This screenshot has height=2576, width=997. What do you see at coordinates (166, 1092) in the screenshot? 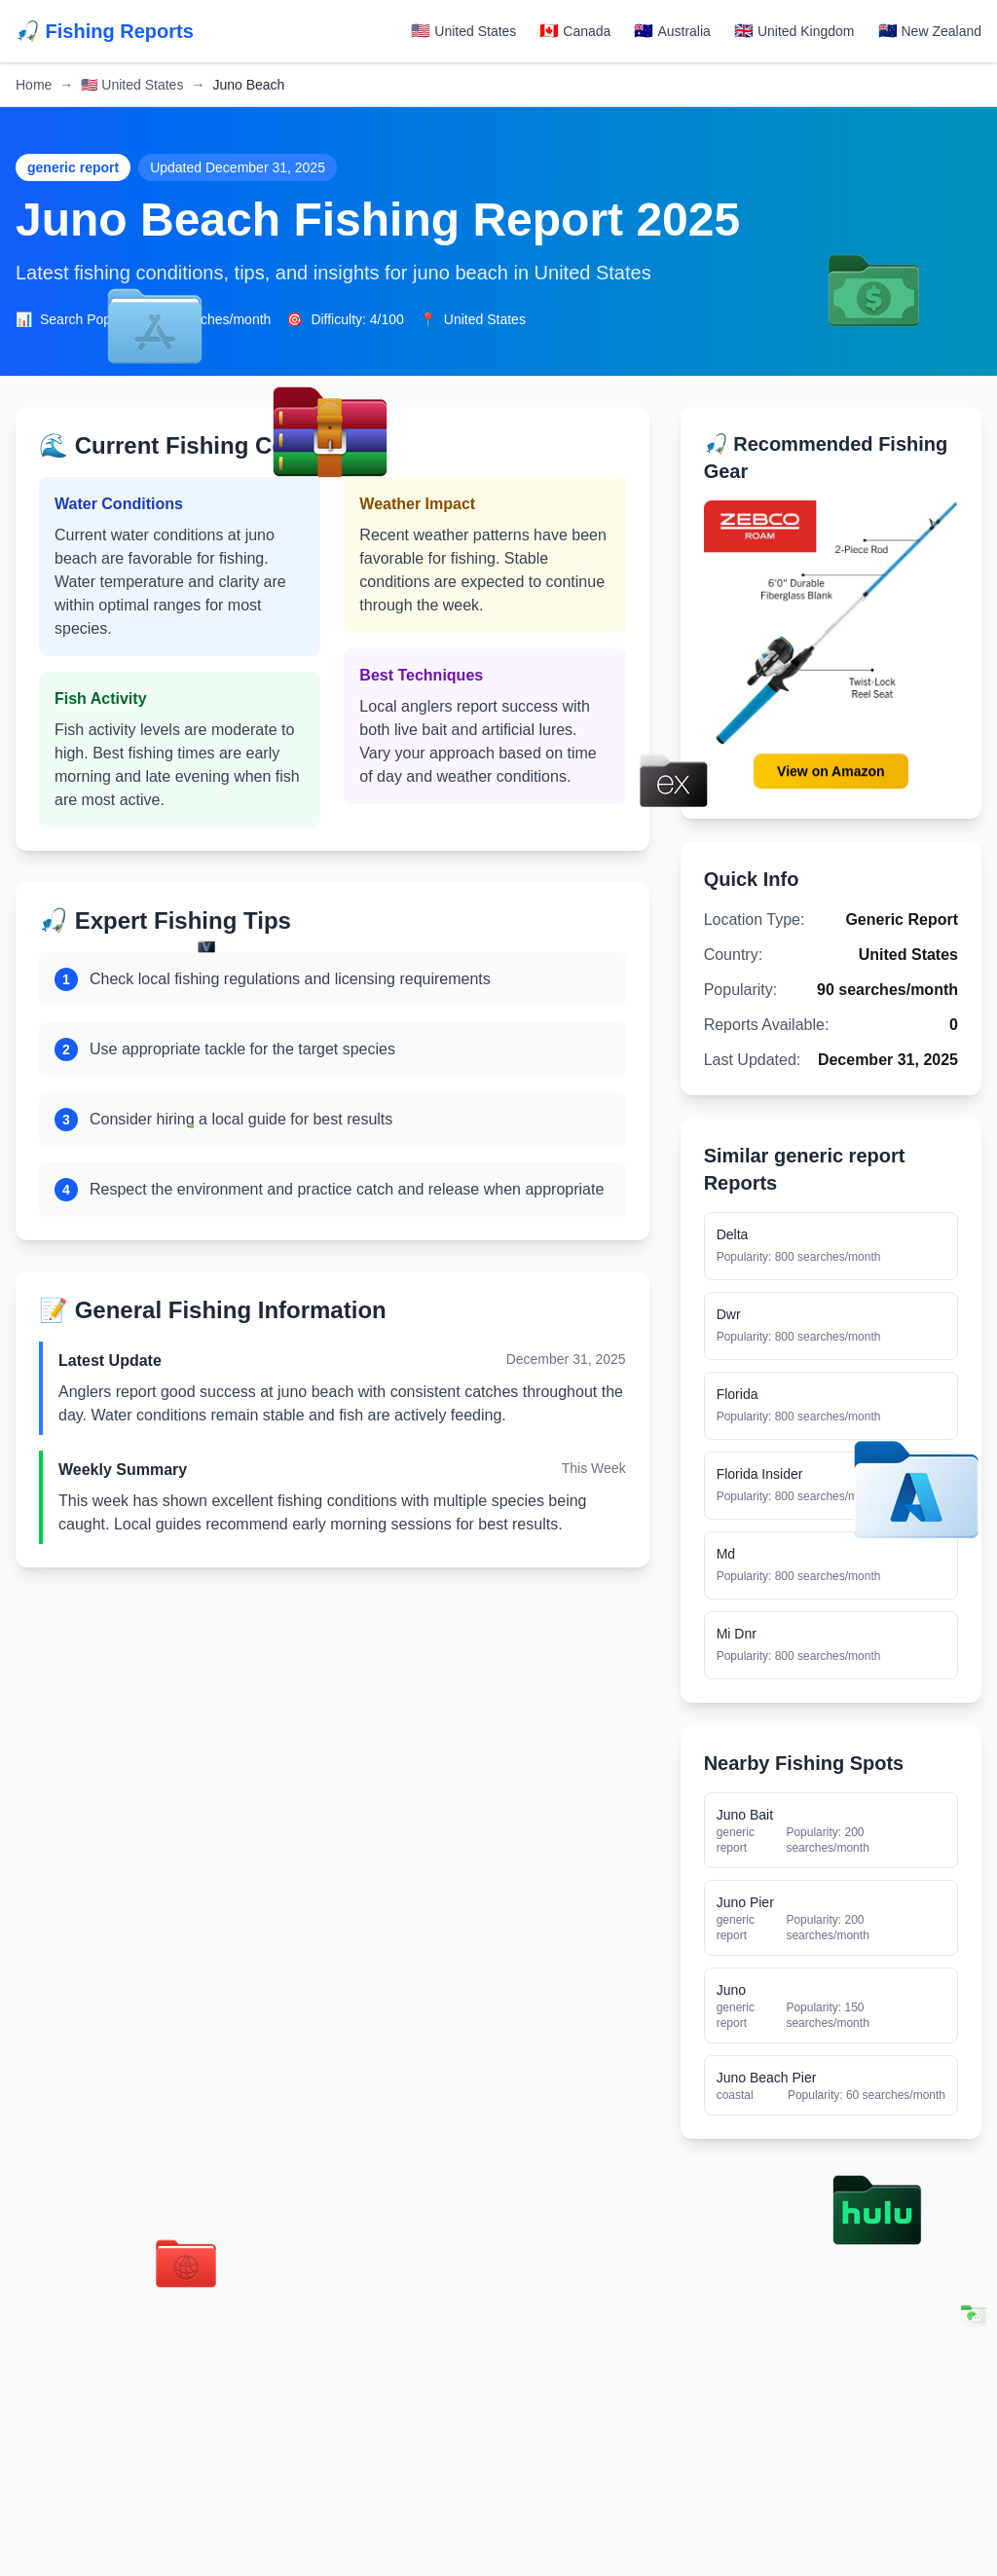
I see `open text-to-speech settings` at bounding box center [166, 1092].